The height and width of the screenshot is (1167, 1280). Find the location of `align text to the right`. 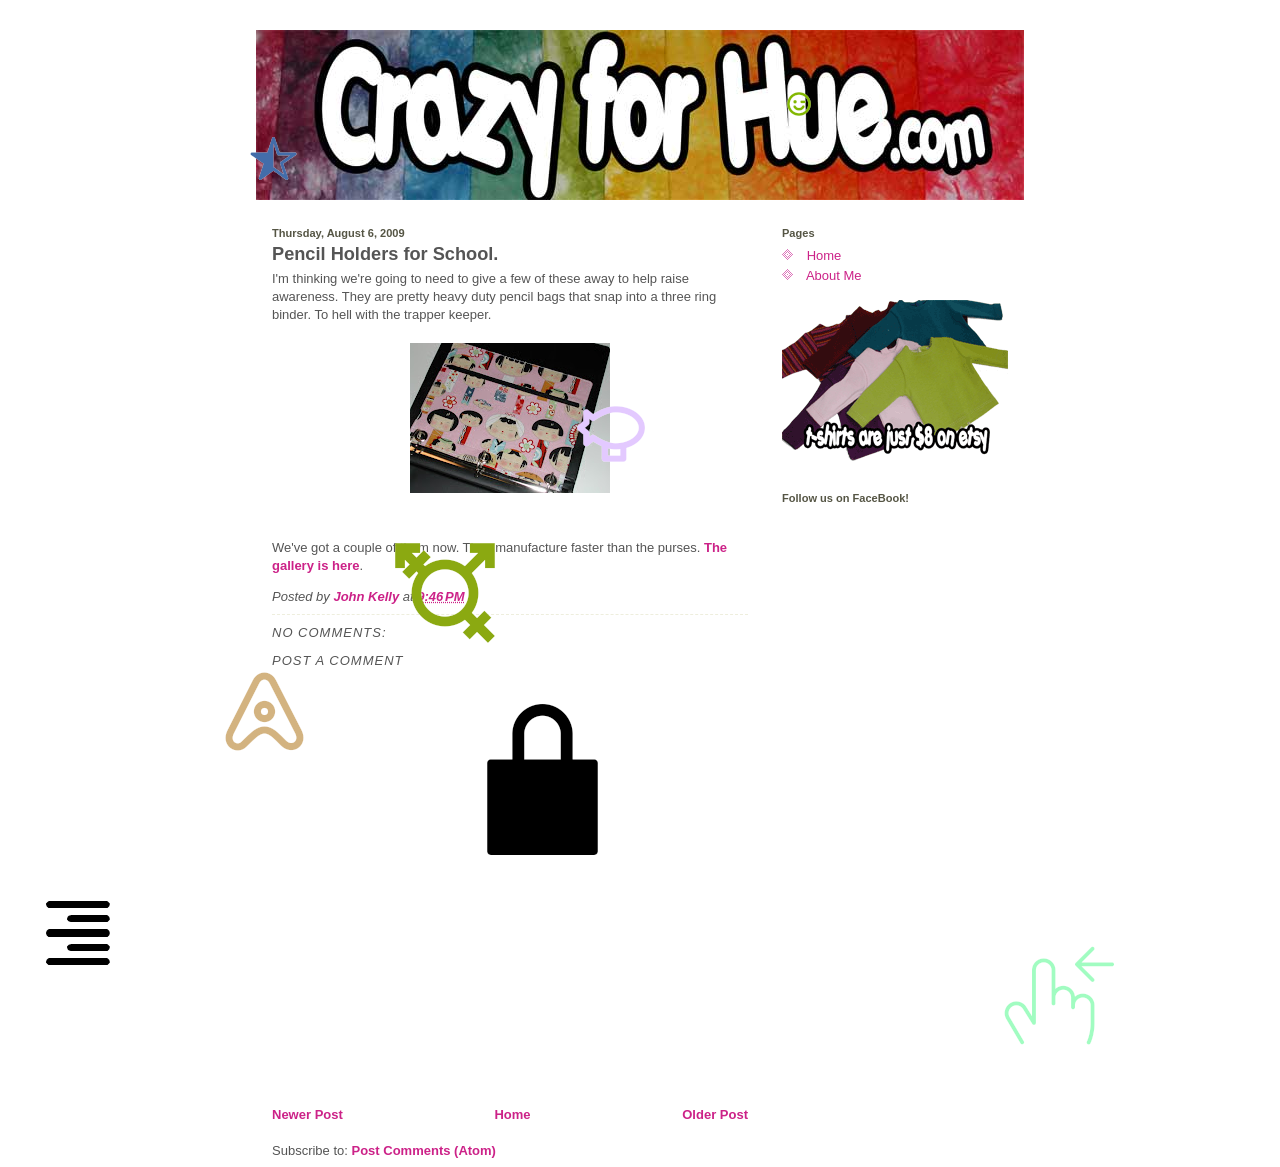

align text to the right is located at coordinates (78, 933).